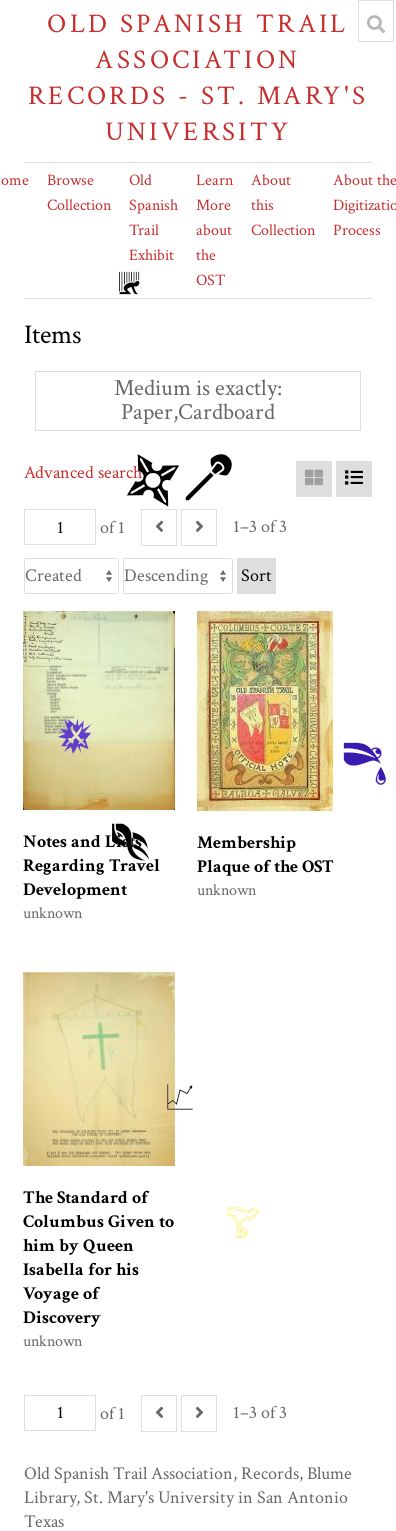 The width and height of the screenshot is (396, 1531). I want to click on indicates moisture or humidity level, so click(365, 764).